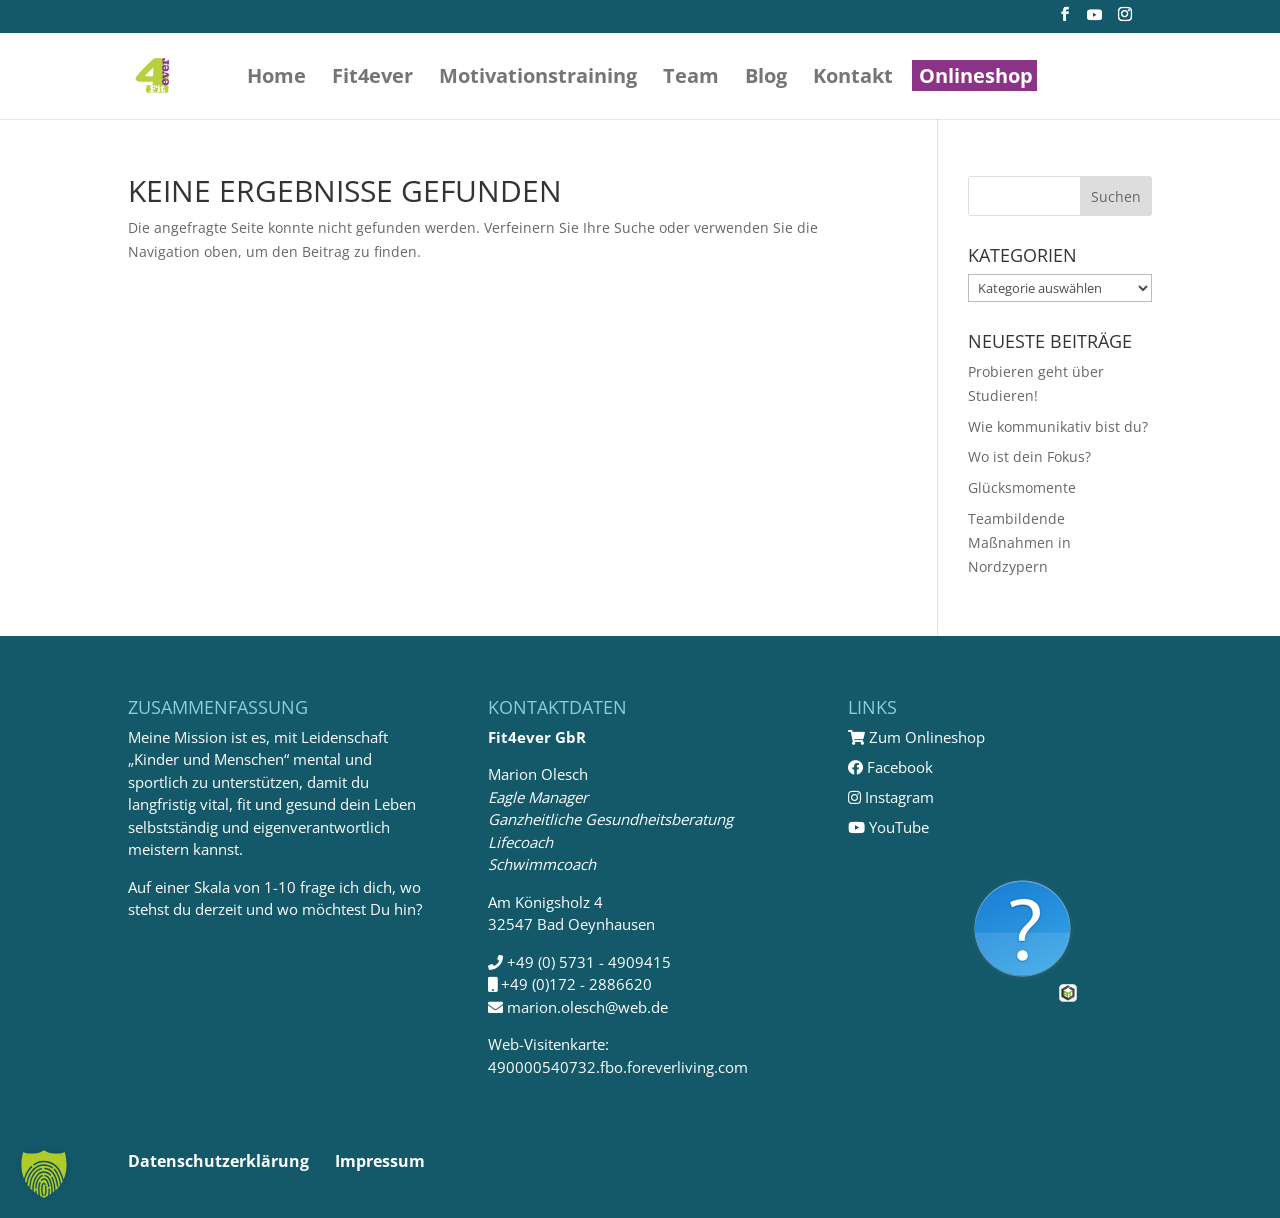 Image resolution: width=1280 pixels, height=1218 pixels. What do you see at coordinates (1022, 928) in the screenshot?
I see `open the help center or documentation` at bounding box center [1022, 928].